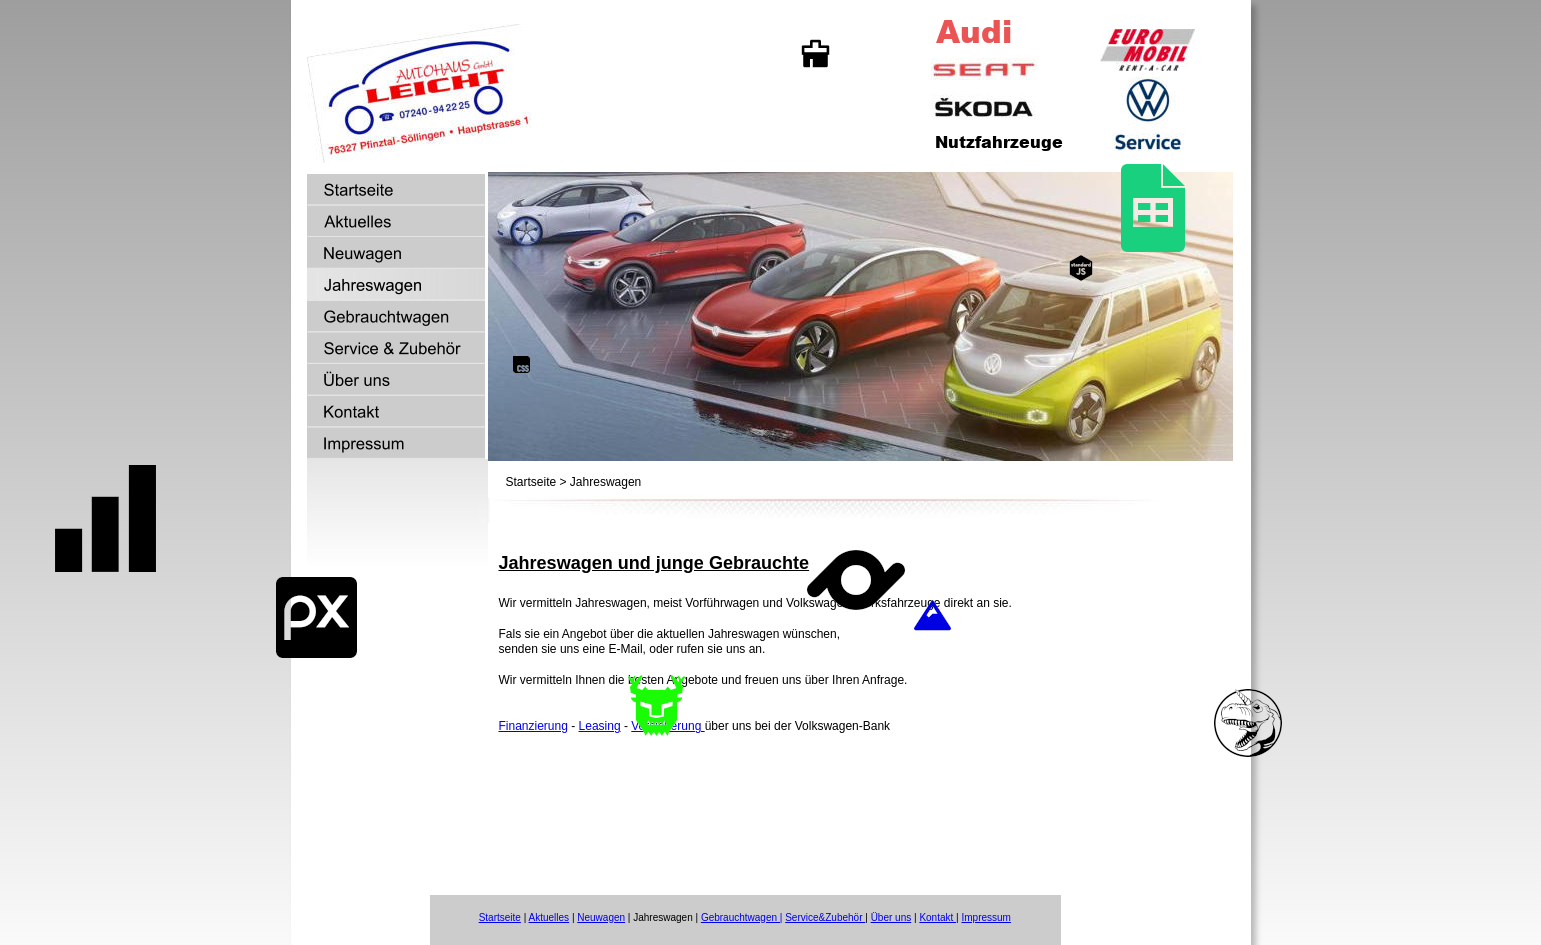 This screenshot has height=945, width=1541. What do you see at coordinates (521, 364) in the screenshot?
I see `CSS programming language logo` at bounding box center [521, 364].